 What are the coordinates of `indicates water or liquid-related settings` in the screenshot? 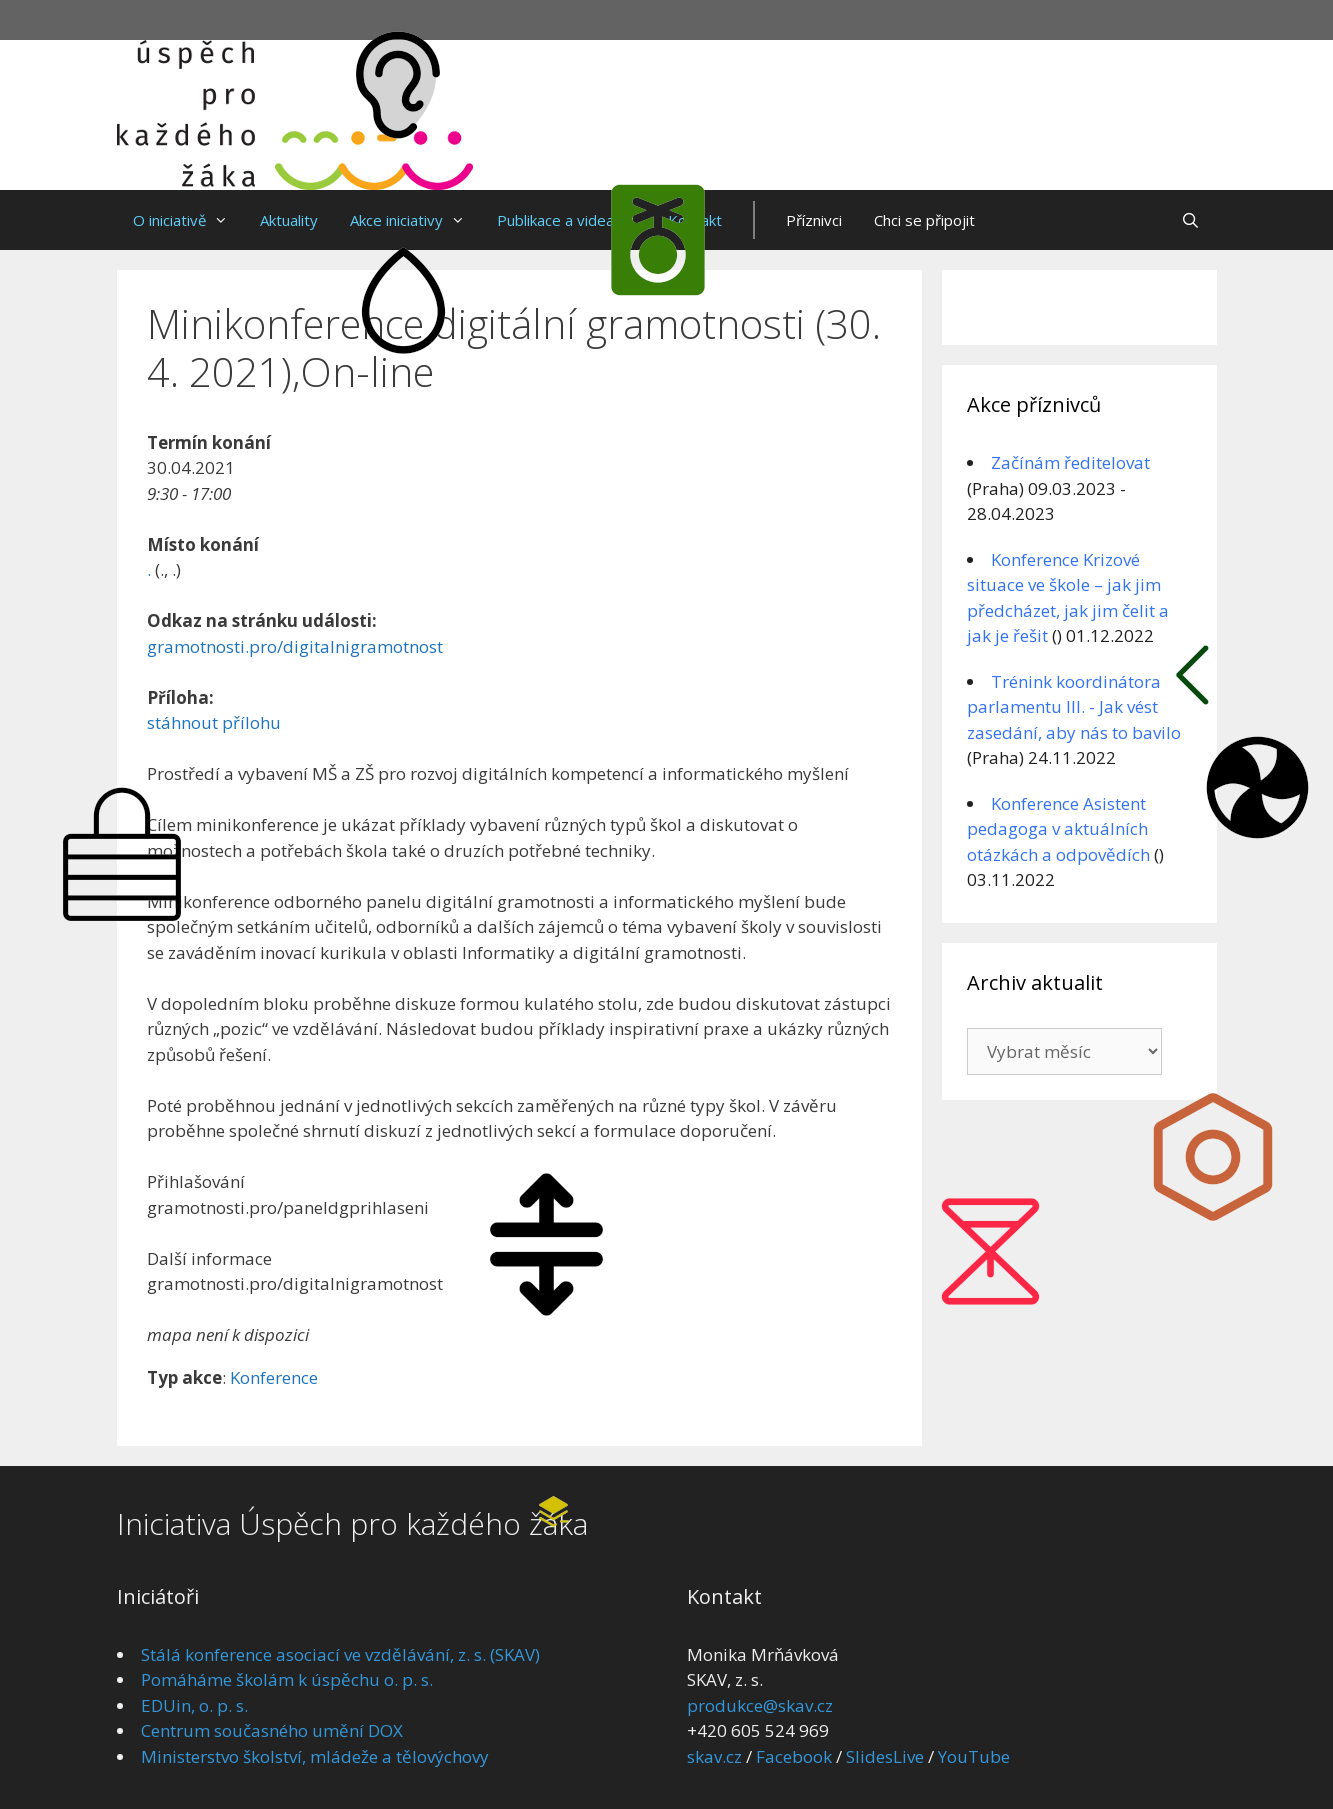 It's located at (403, 304).